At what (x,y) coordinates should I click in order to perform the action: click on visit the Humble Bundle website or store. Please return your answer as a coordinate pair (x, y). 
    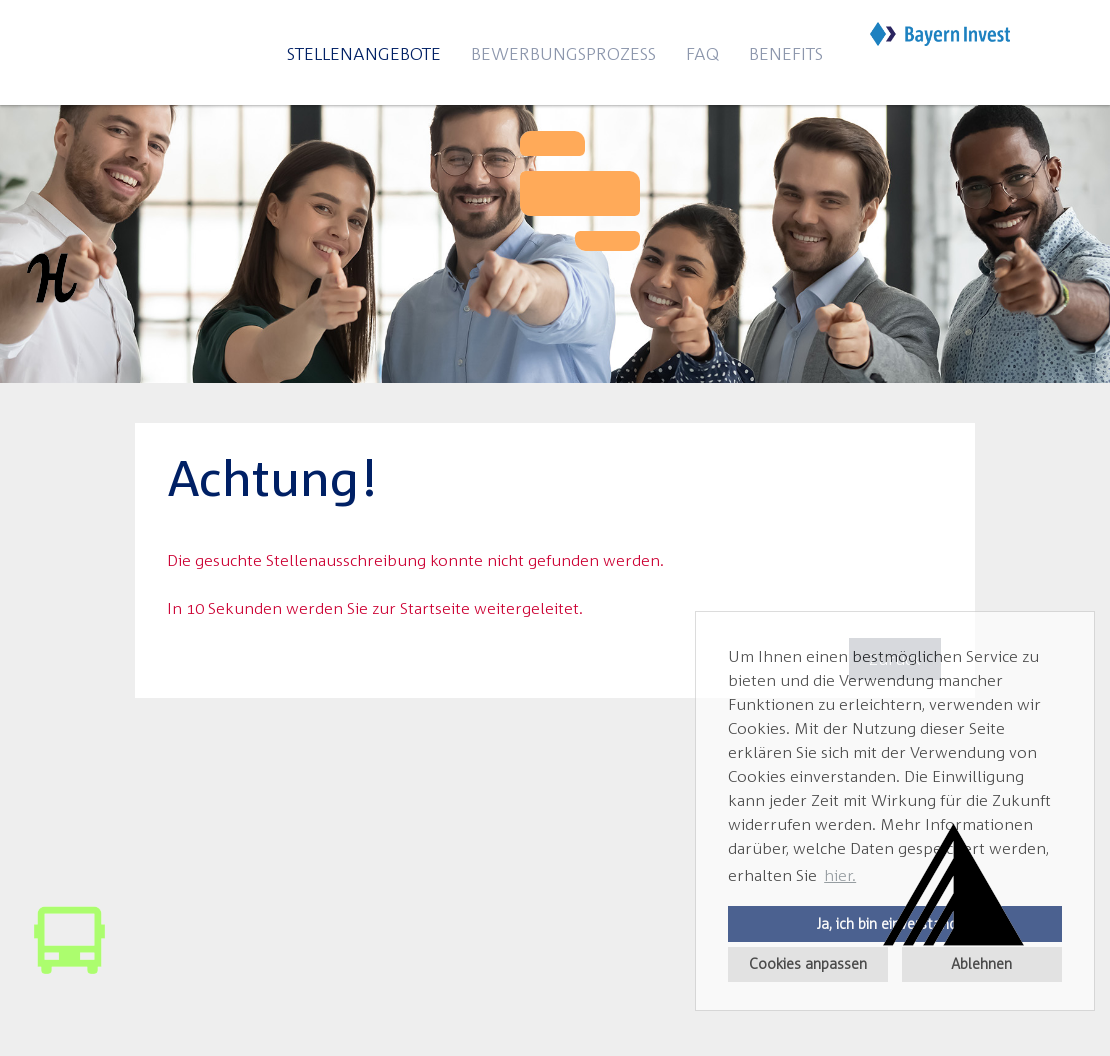
    Looking at the image, I should click on (52, 278).